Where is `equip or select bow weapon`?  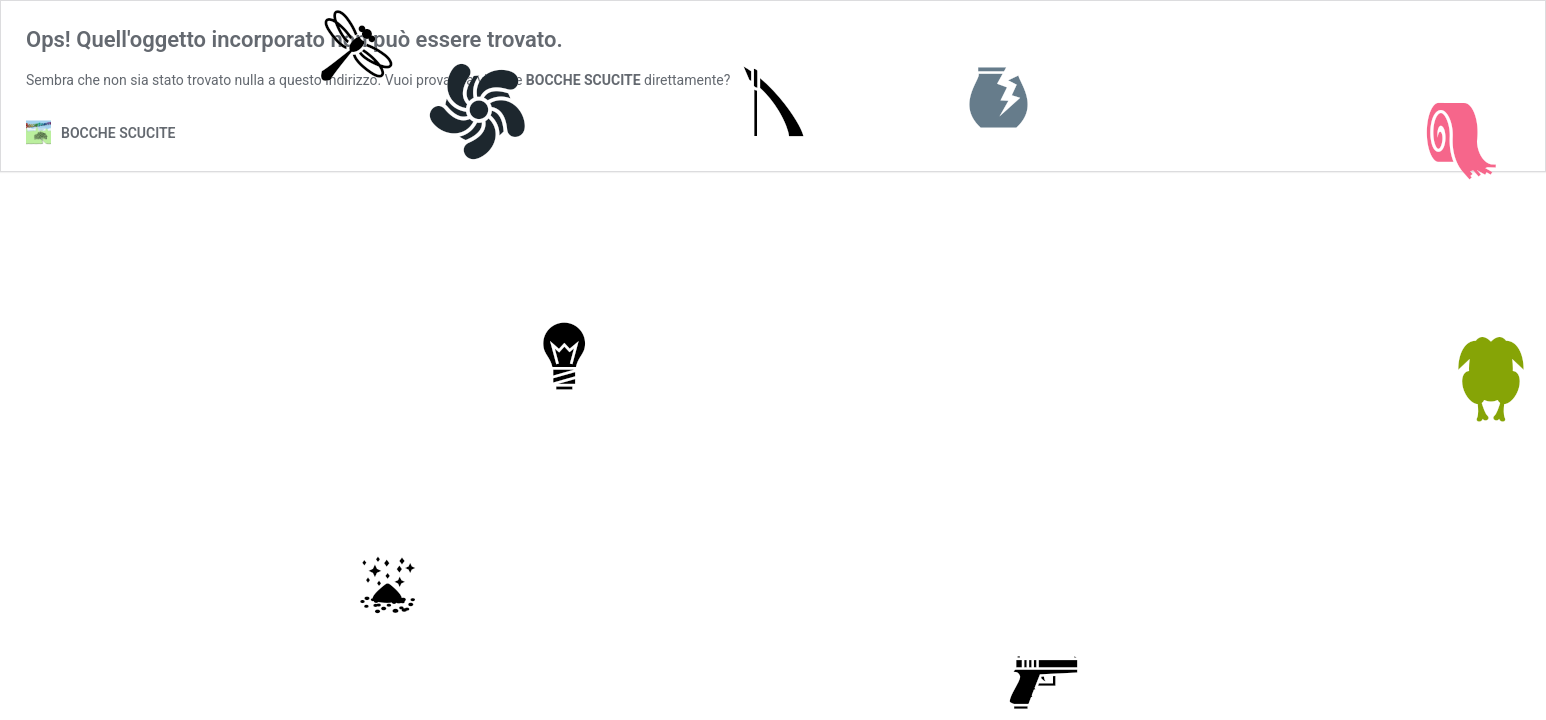 equip or select bow weapon is located at coordinates (765, 100).